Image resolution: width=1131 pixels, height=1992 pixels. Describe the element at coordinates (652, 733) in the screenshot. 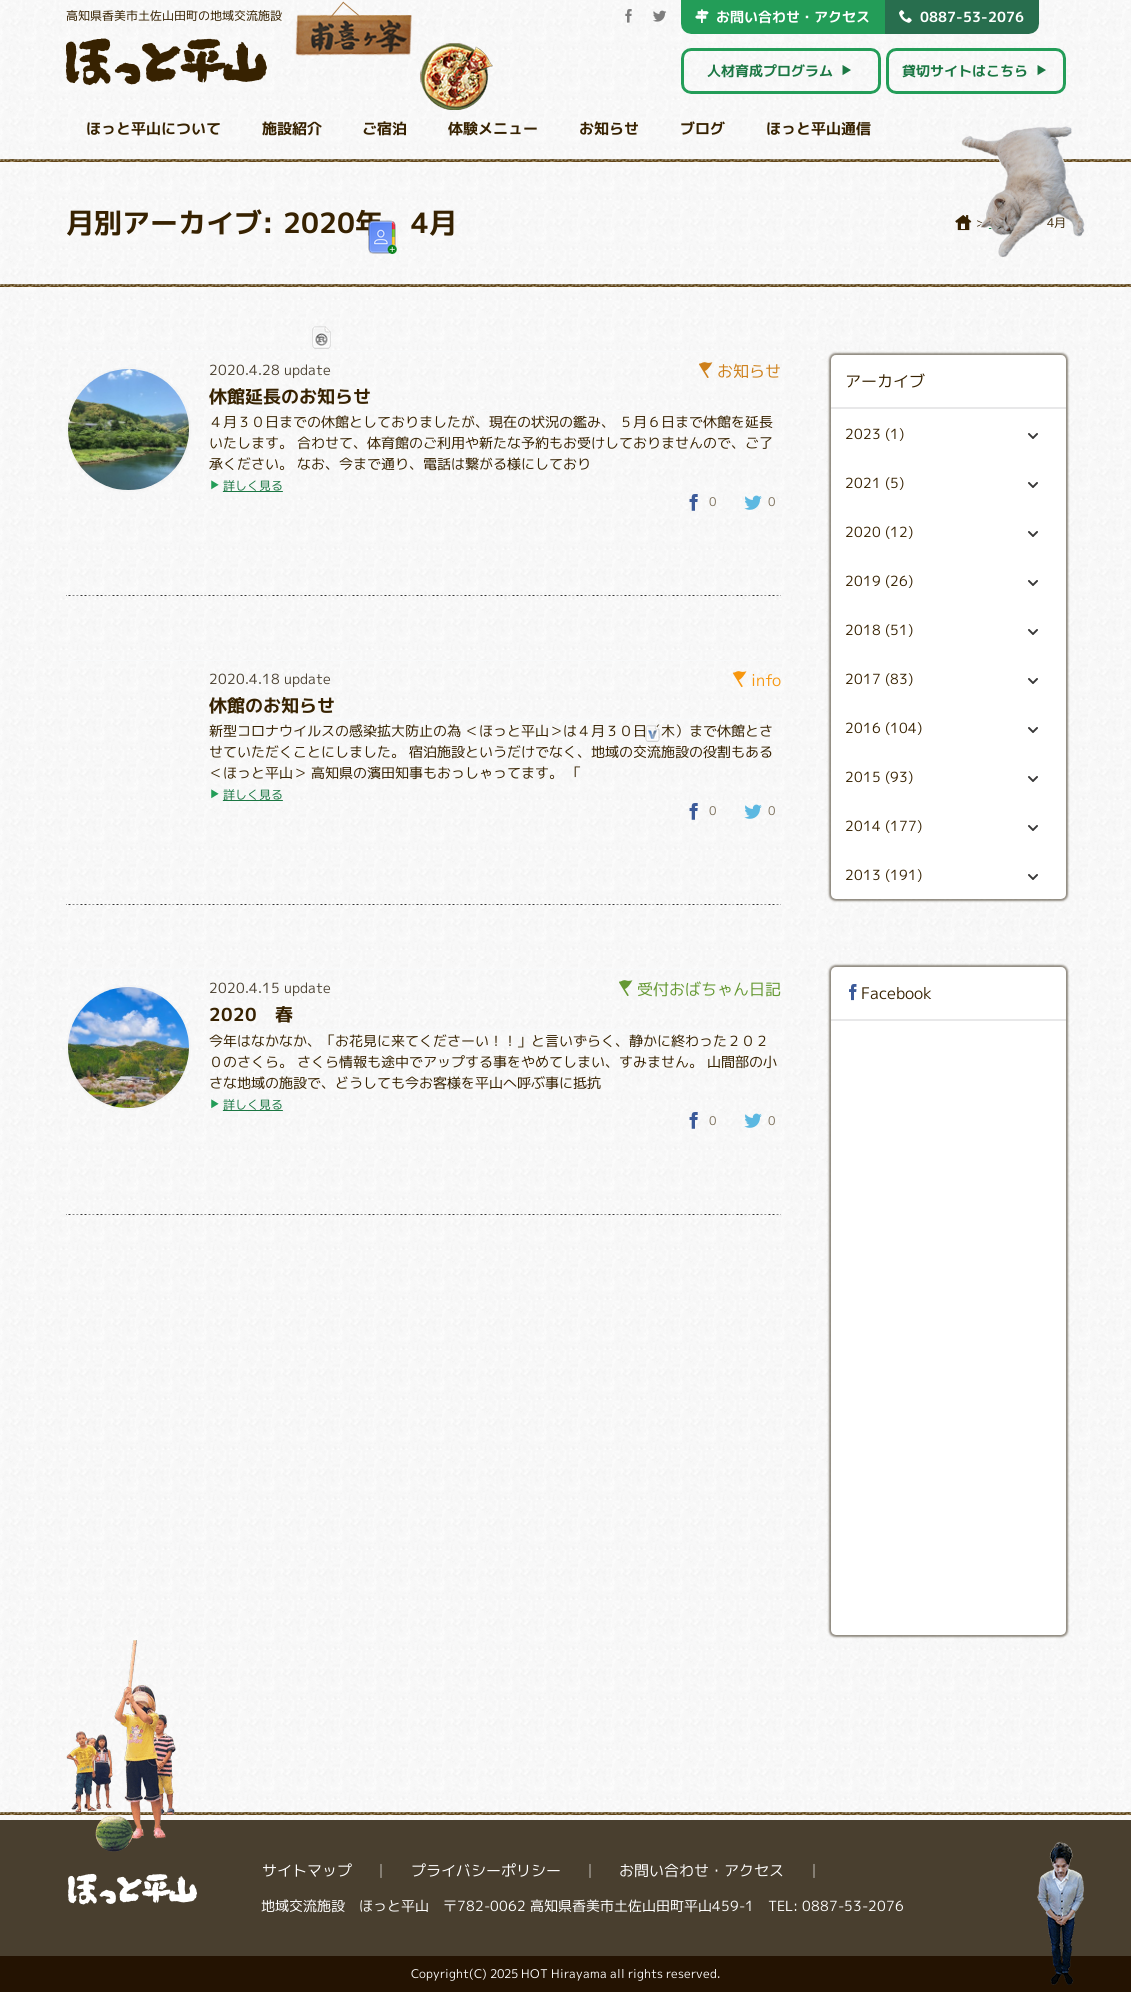

I see `a v programming language source file` at that location.